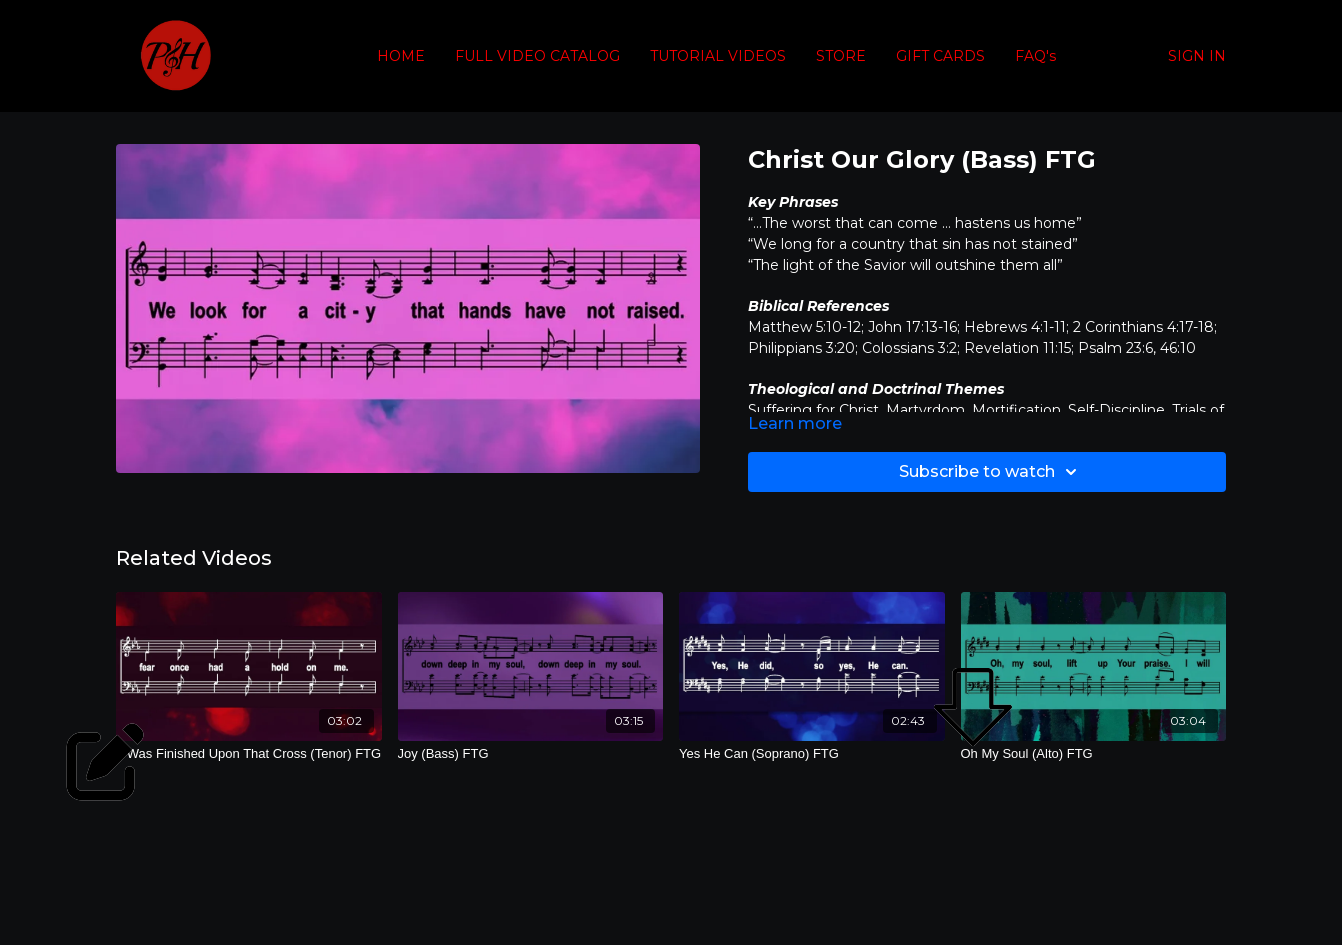 The width and height of the screenshot is (1342, 945). Describe the element at coordinates (973, 704) in the screenshot. I see `download a file or content` at that location.